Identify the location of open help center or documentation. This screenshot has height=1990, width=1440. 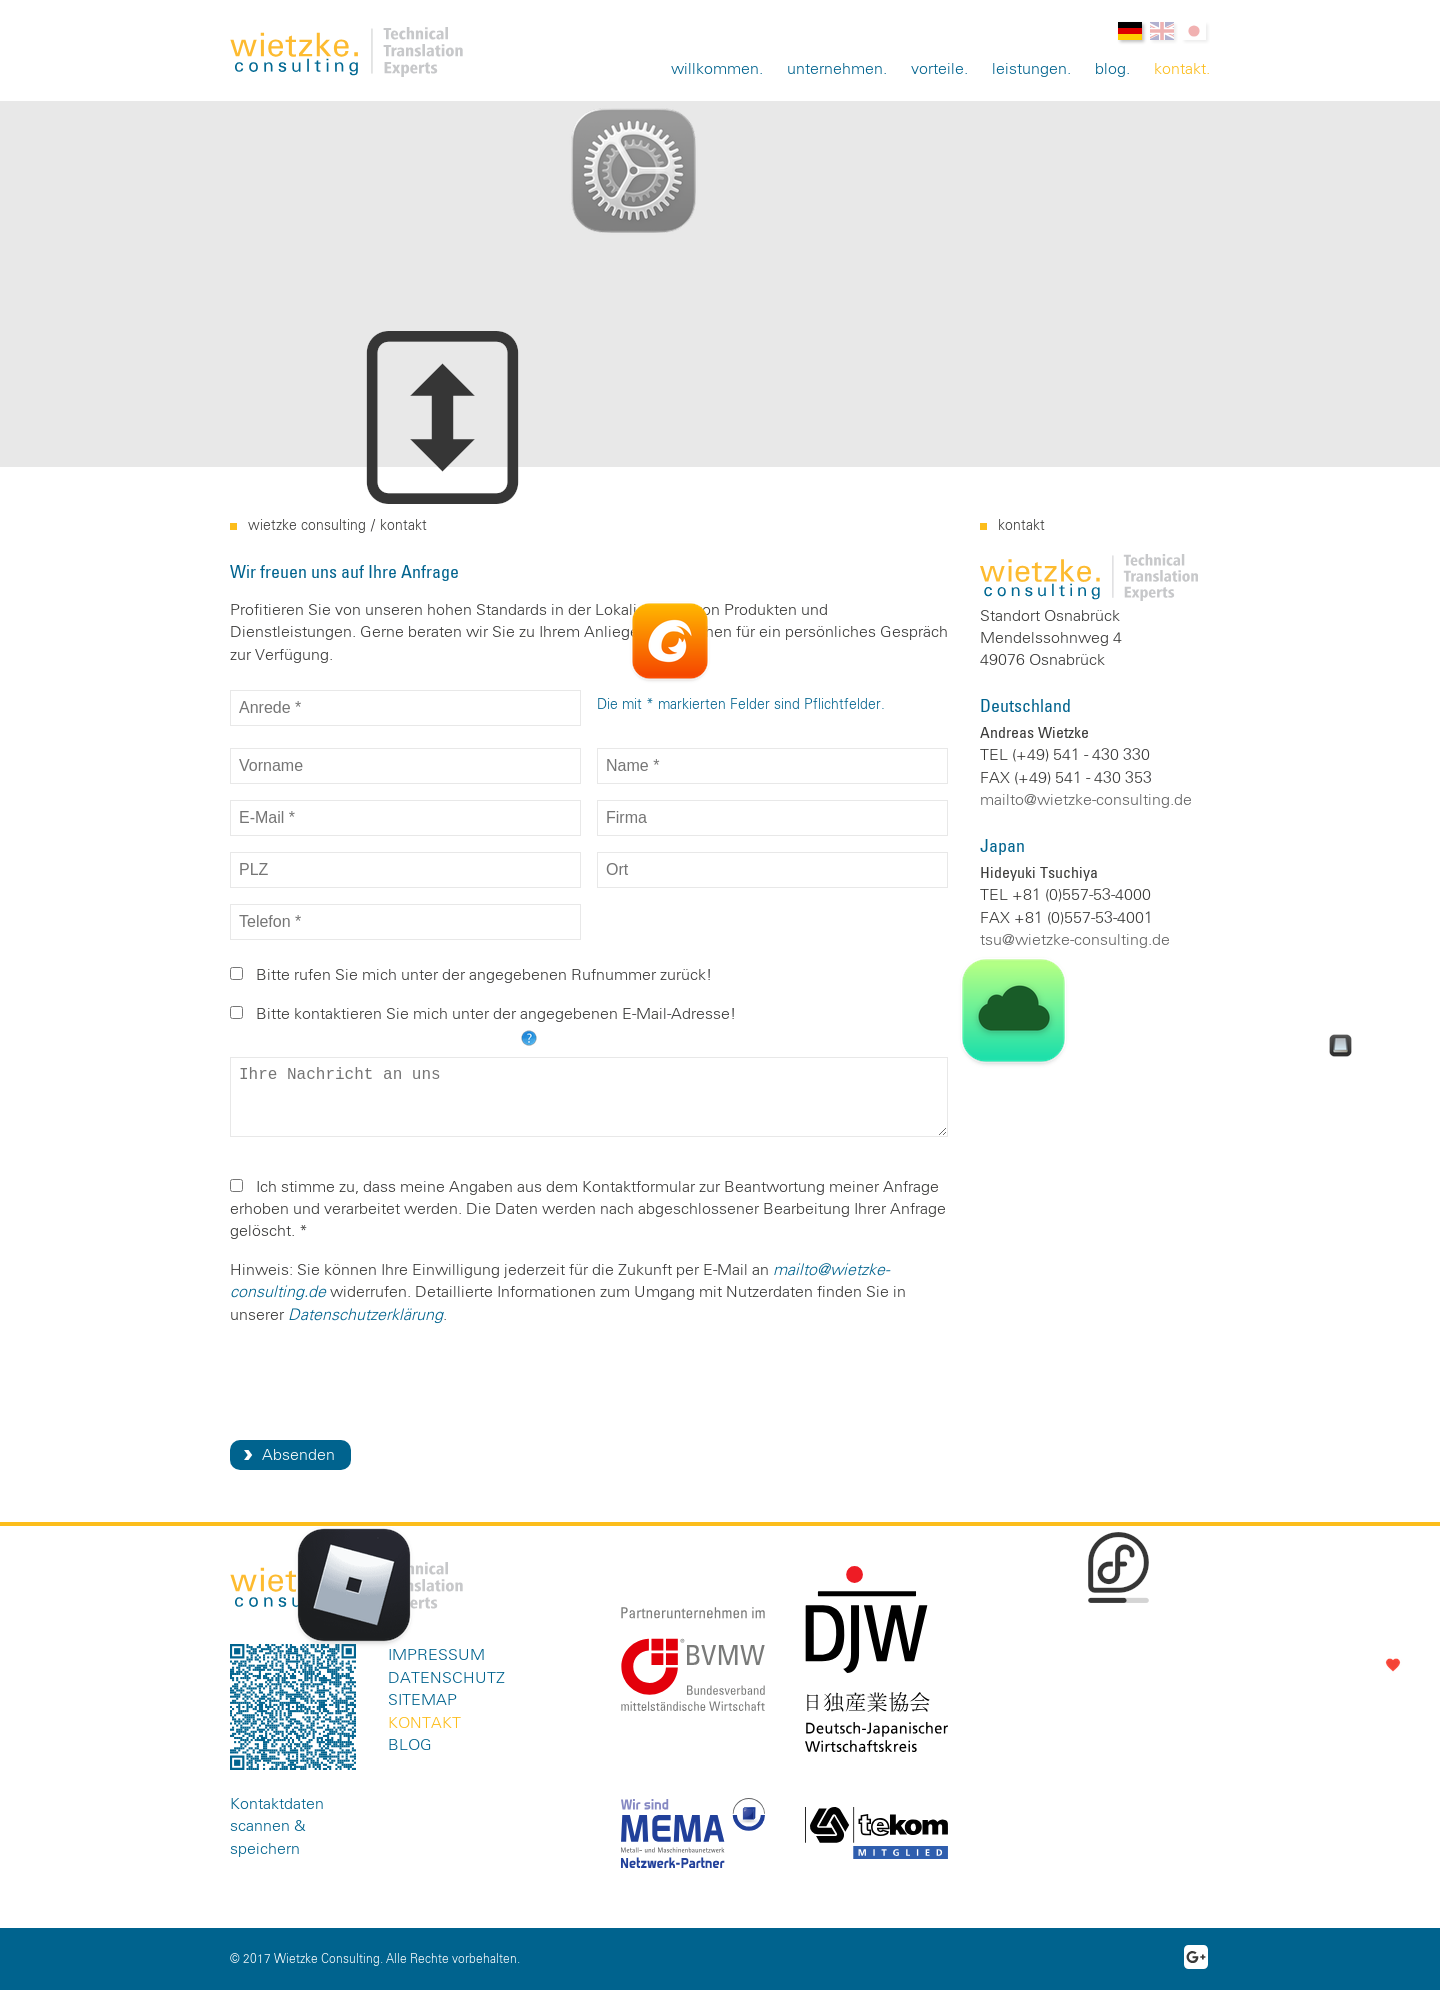
(529, 1038).